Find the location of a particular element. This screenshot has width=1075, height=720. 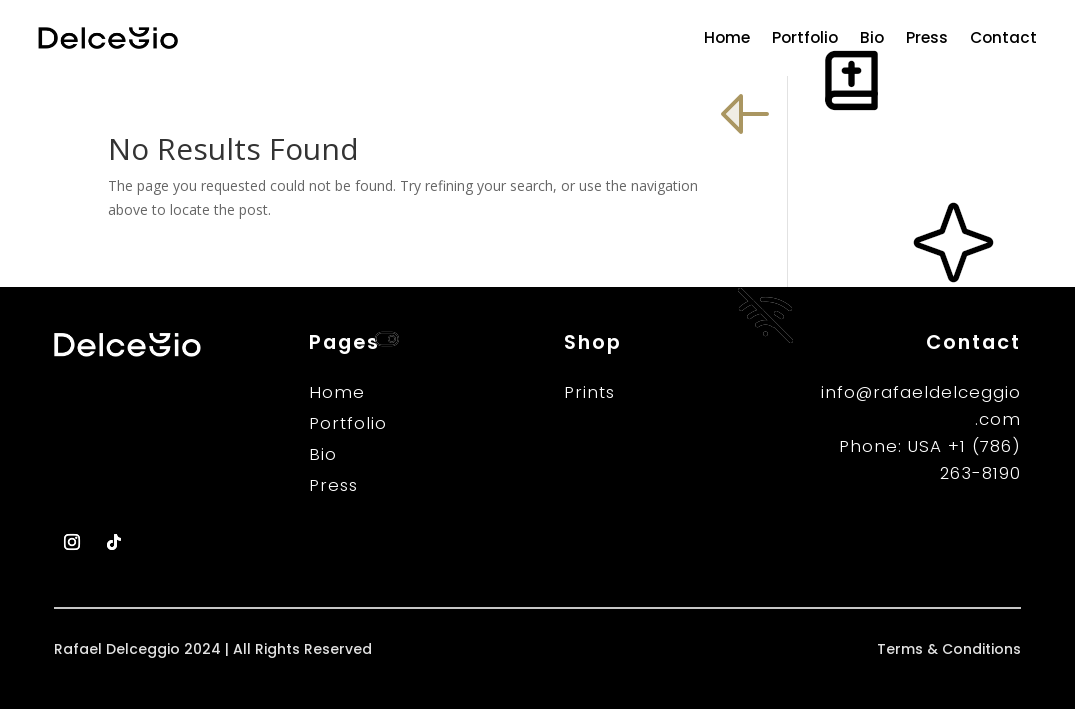

go back to previous screen is located at coordinates (745, 114).